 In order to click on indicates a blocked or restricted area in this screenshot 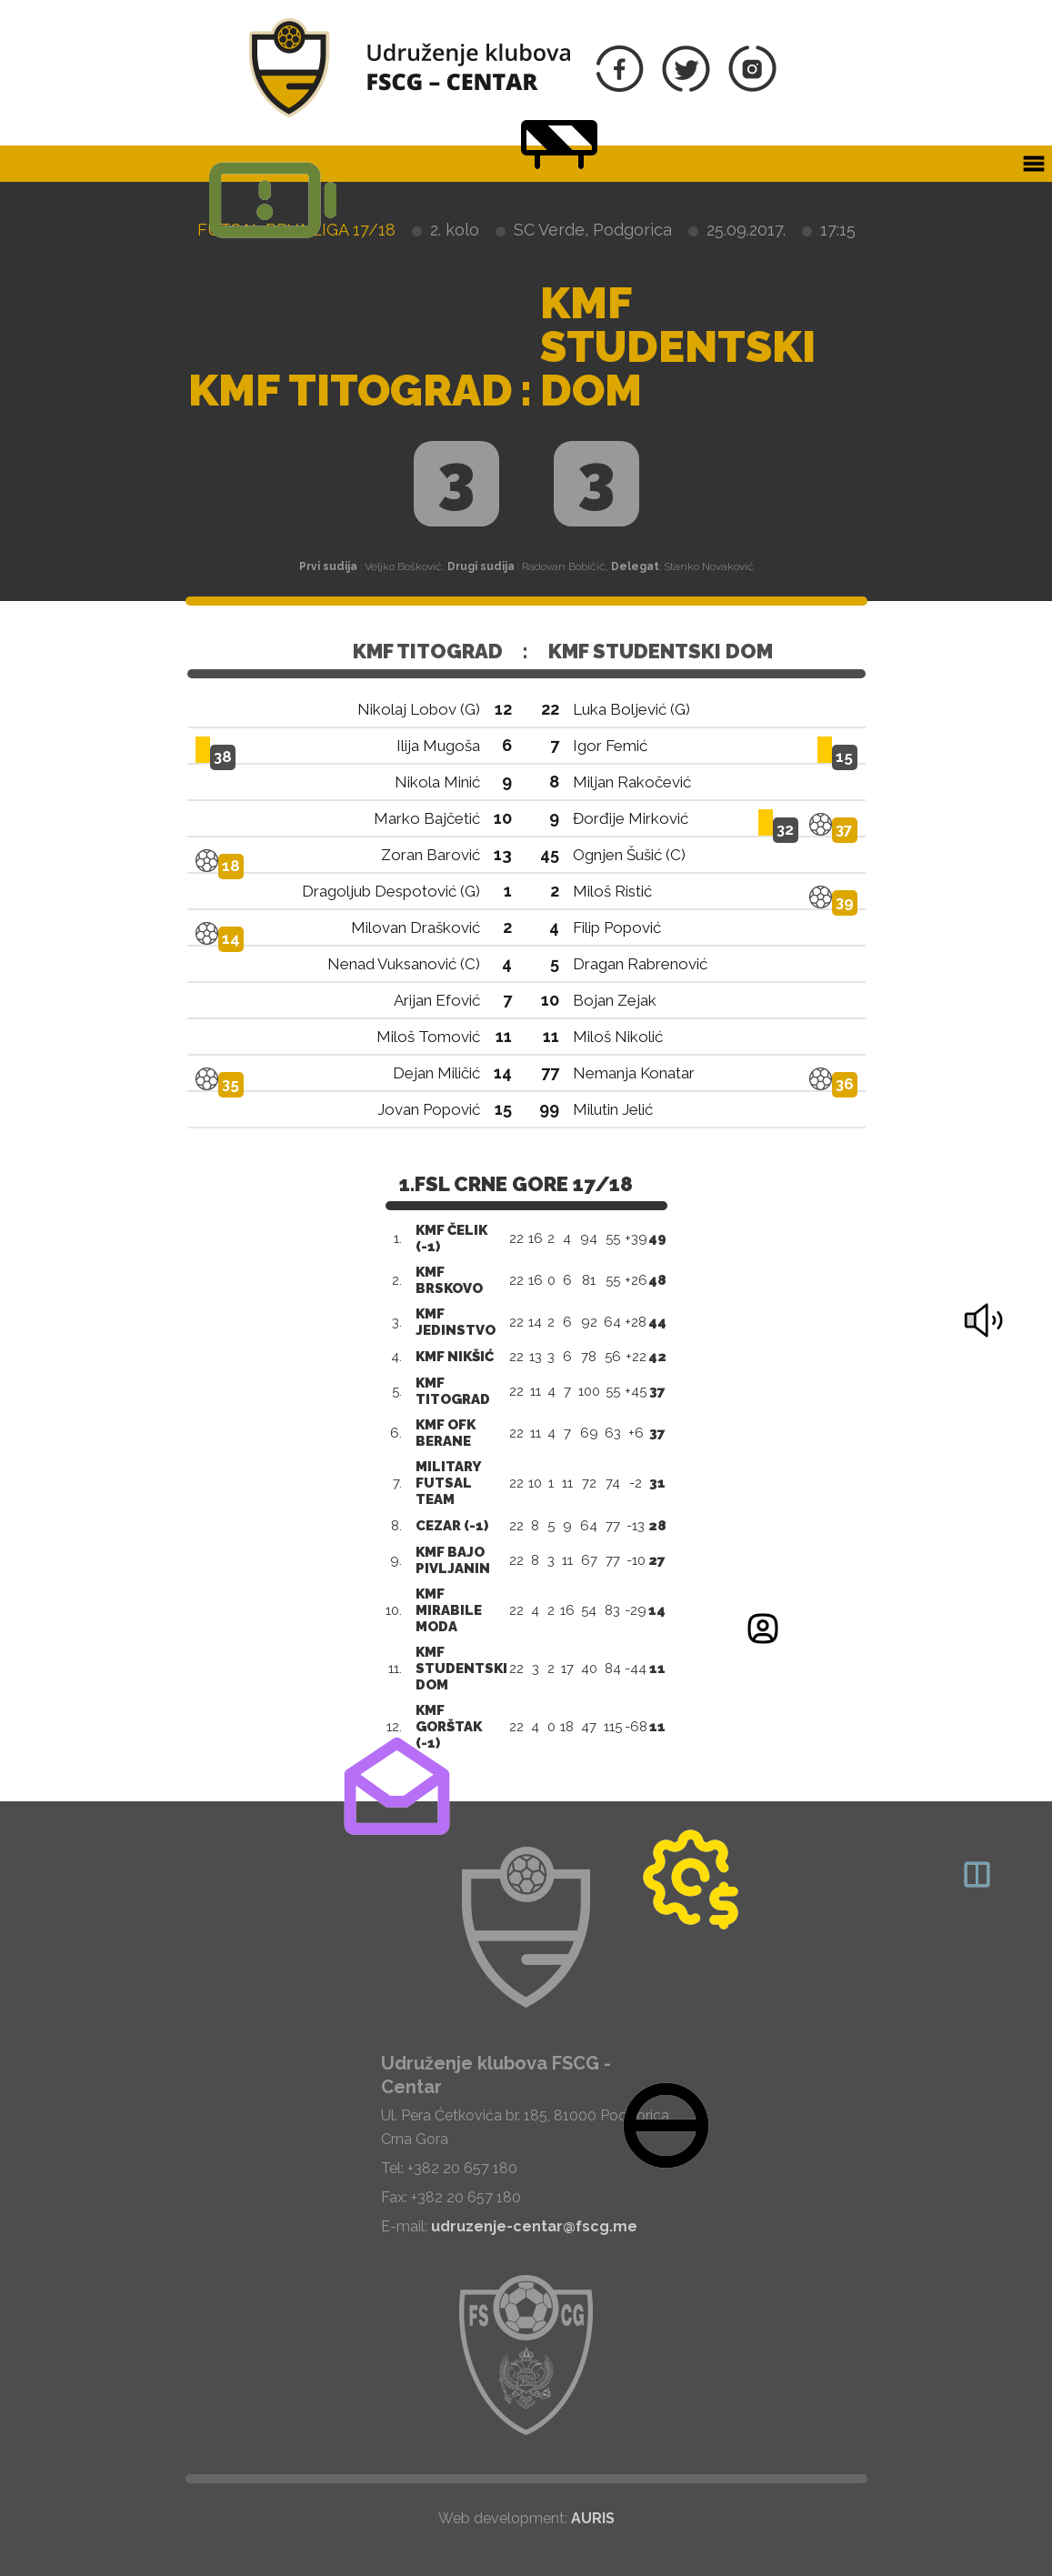, I will do `click(559, 142)`.